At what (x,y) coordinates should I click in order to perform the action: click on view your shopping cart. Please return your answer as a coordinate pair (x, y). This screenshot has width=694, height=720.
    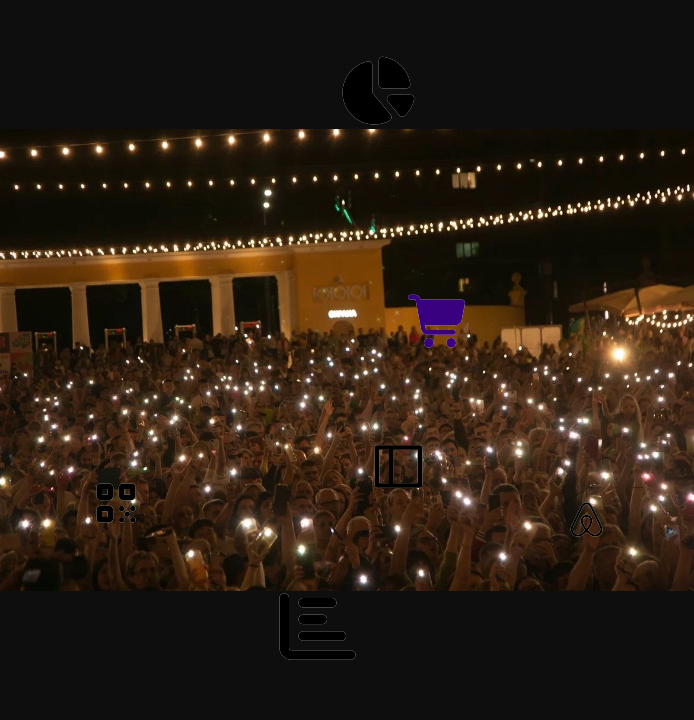
    Looking at the image, I should click on (440, 322).